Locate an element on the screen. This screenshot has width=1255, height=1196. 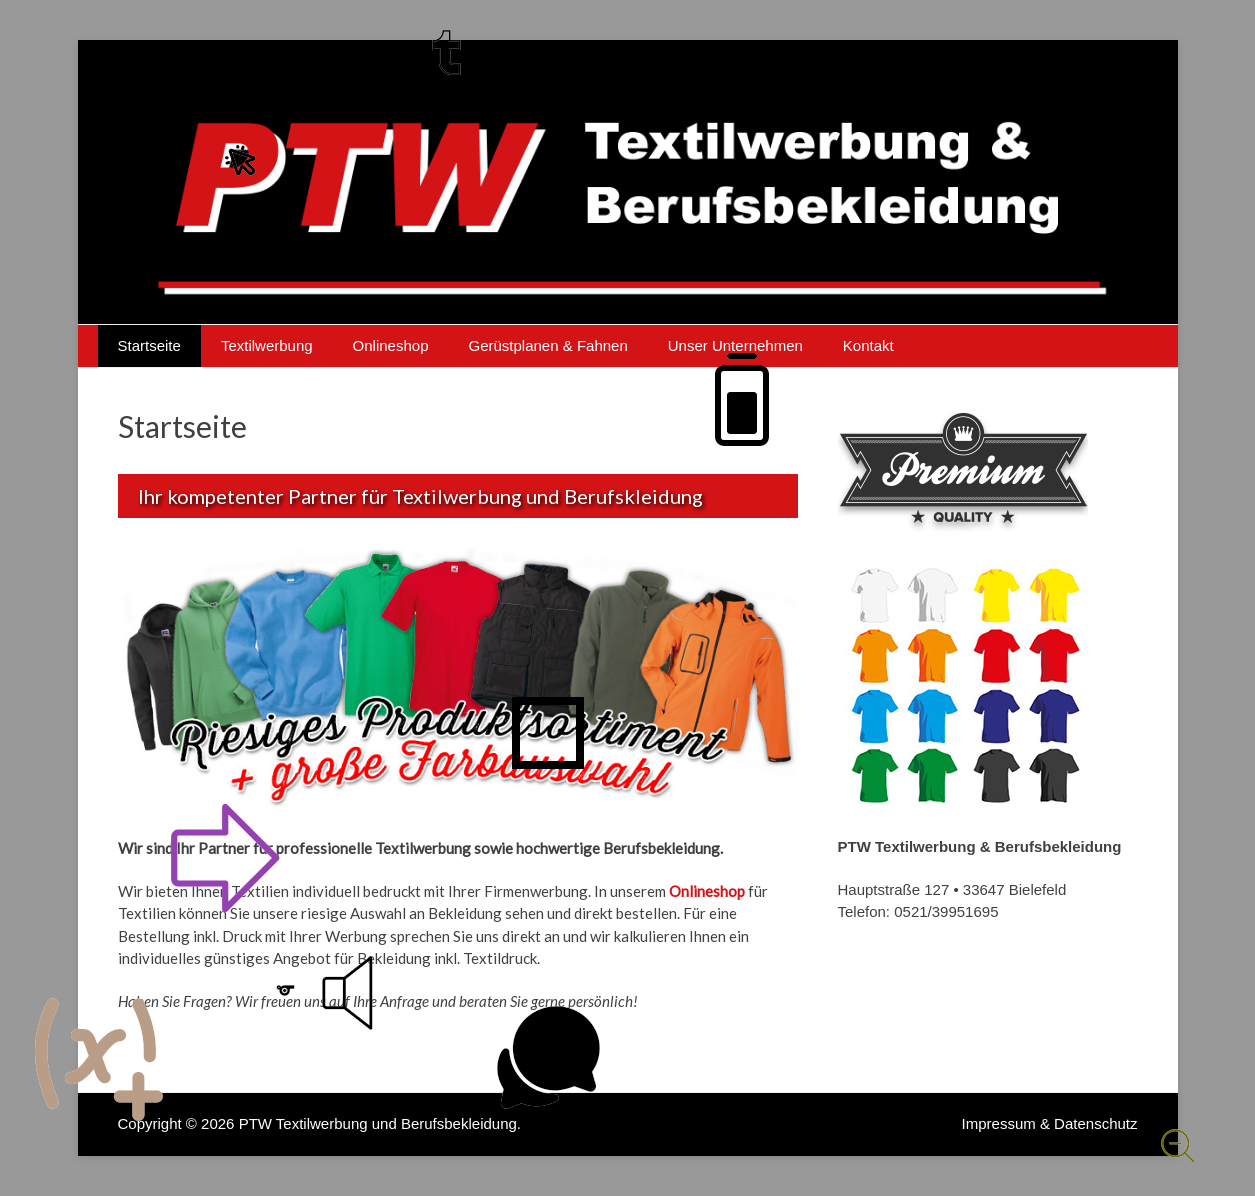
open messaging or chat is located at coordinates (548, 1057).